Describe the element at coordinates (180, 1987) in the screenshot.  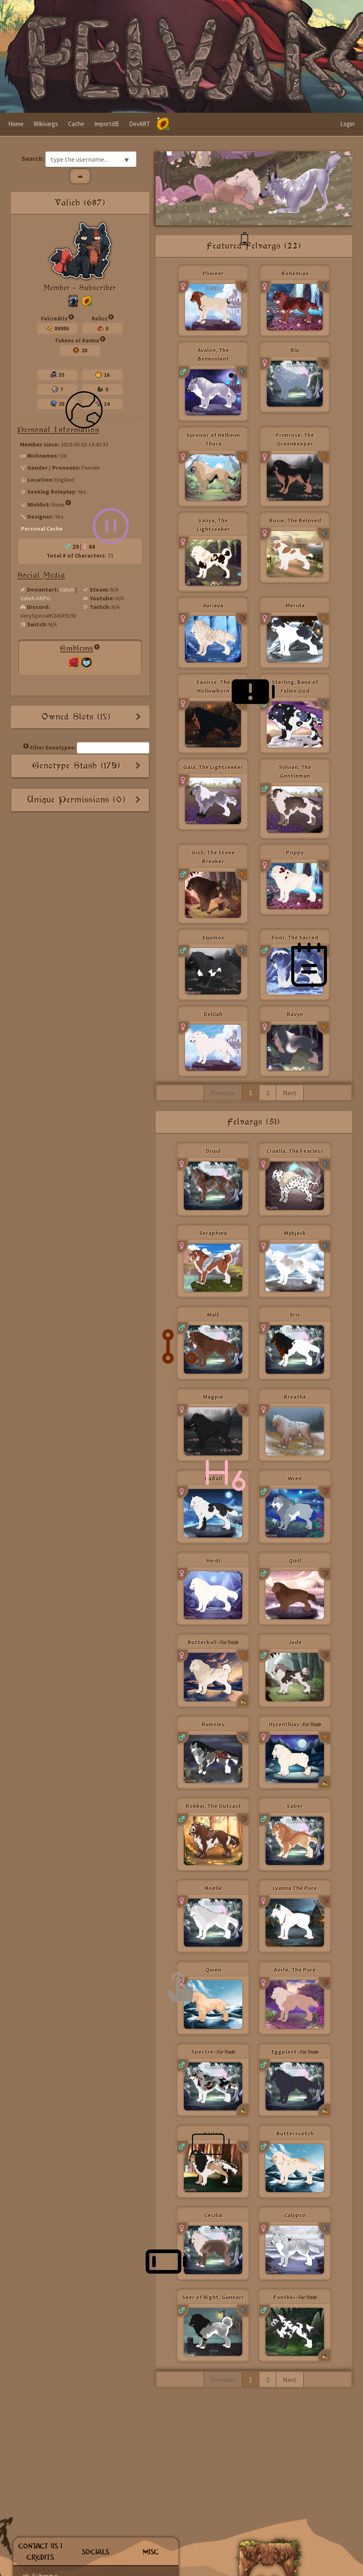
I see `tap to interact with an element` at that location.